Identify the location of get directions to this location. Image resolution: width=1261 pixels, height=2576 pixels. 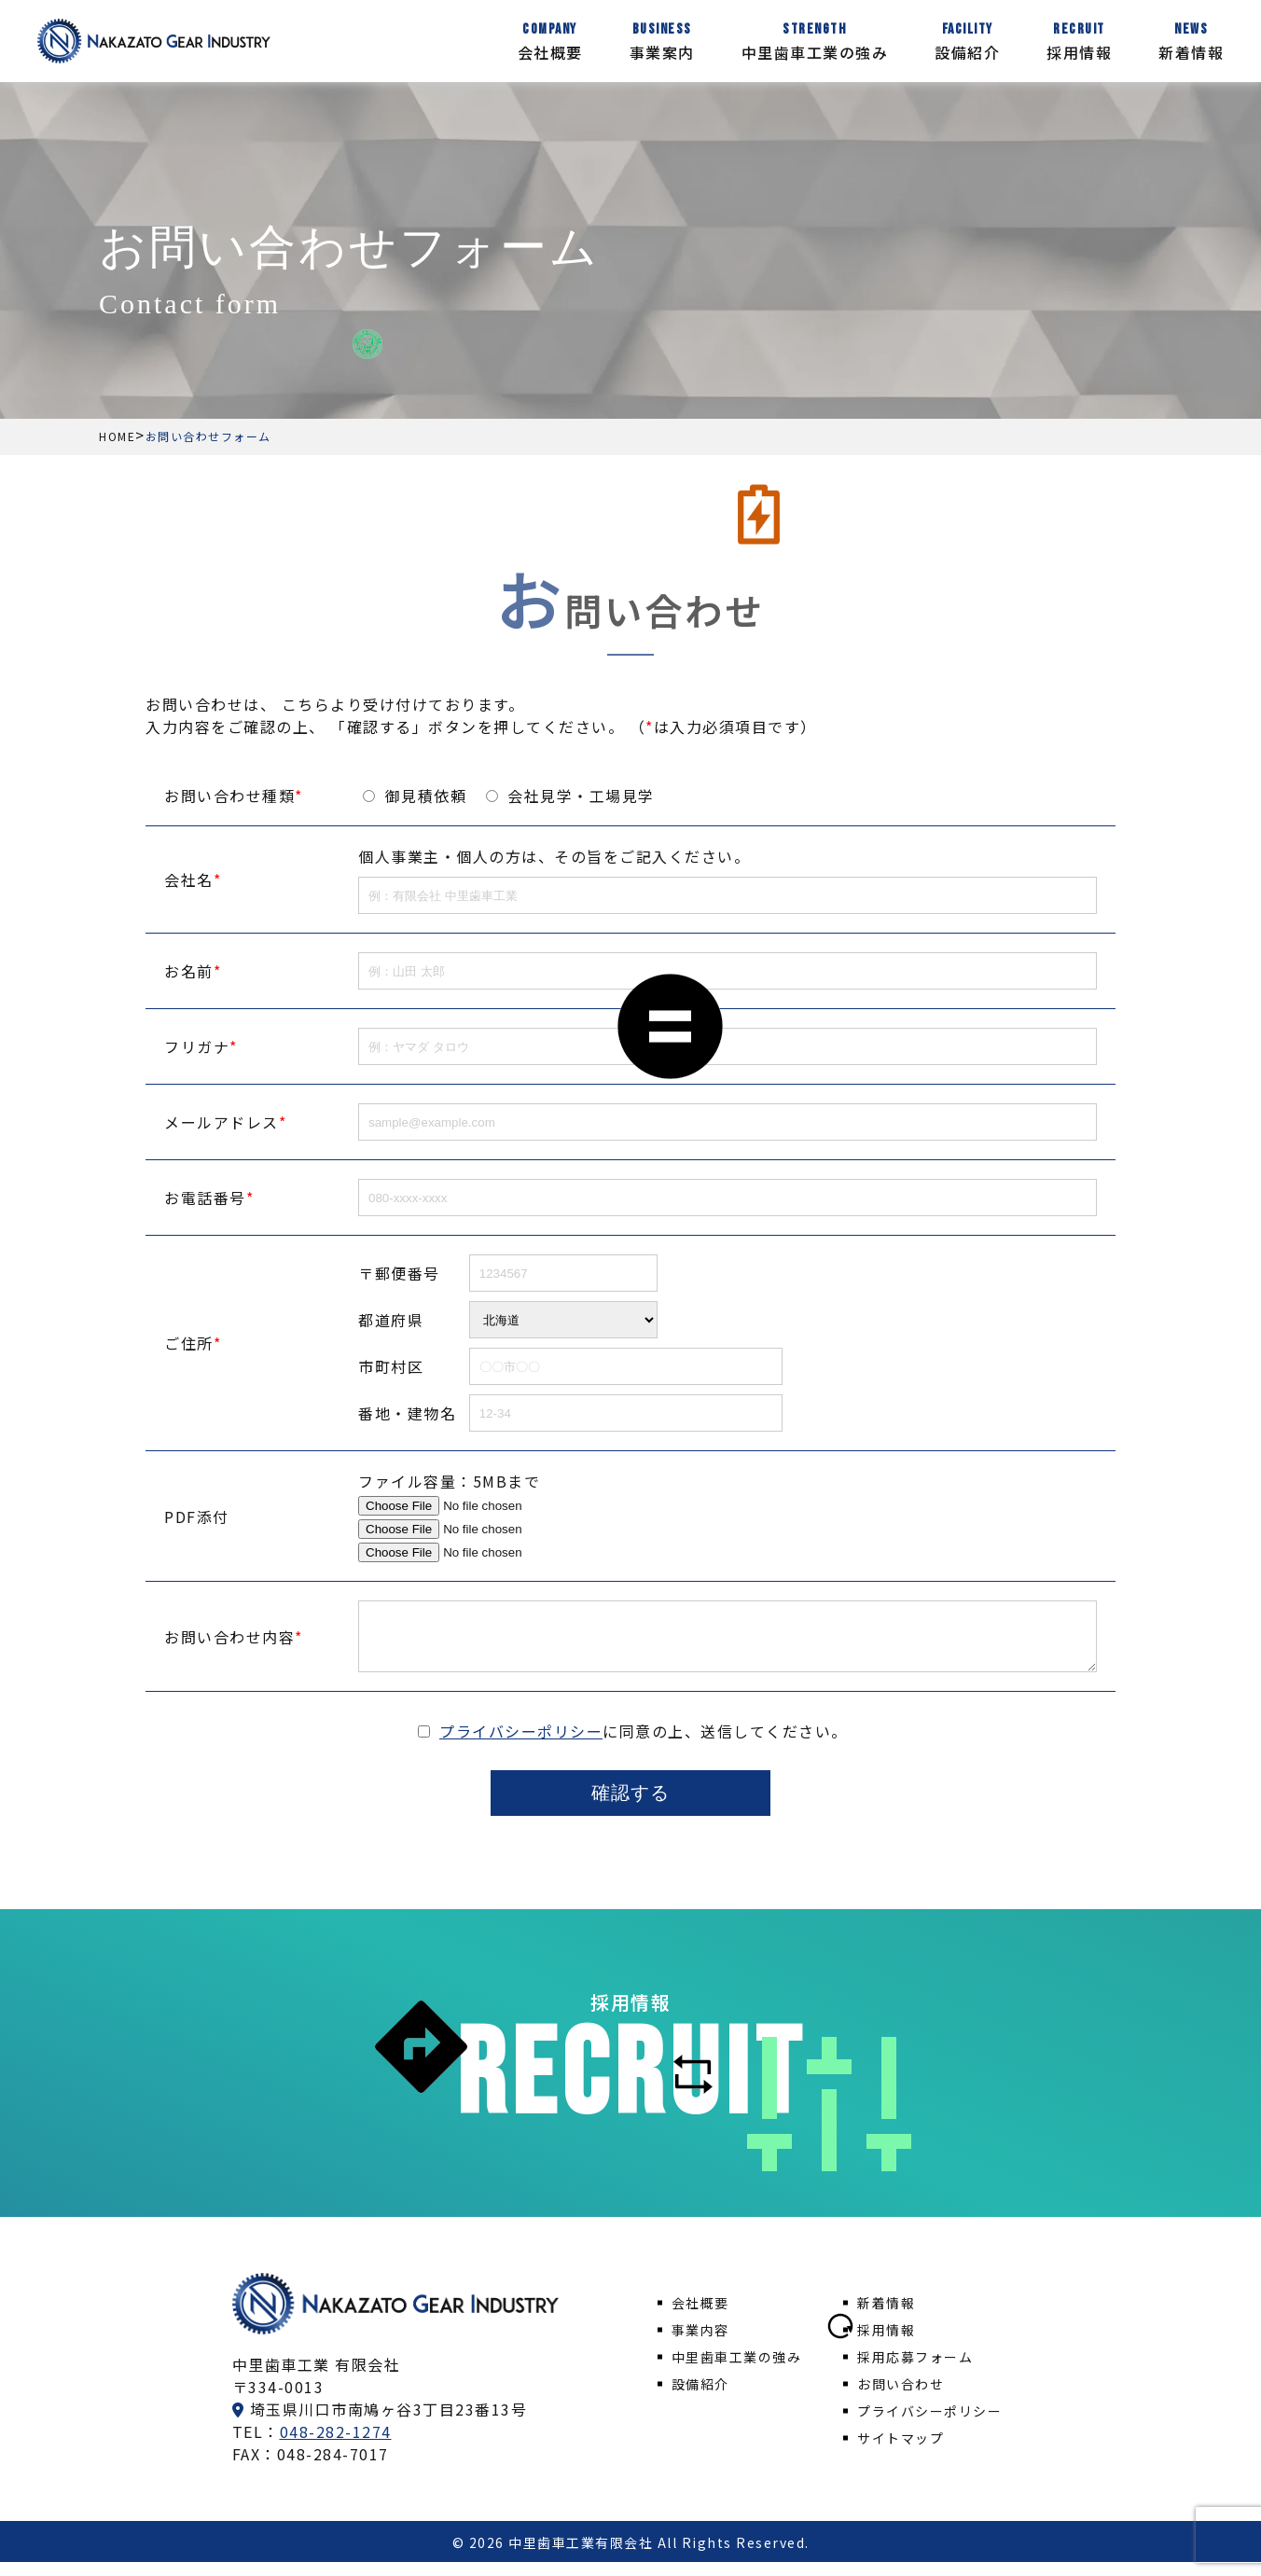
(421, 2046).